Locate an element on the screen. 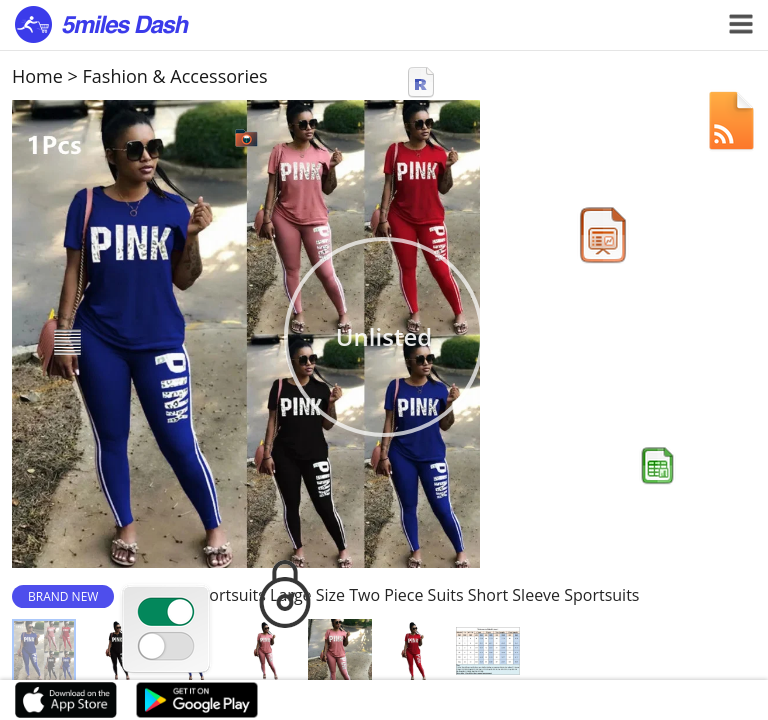 The height and width of the screenshot is (720, 768). open two-factor authentication app is located at coordinates (285, 594).